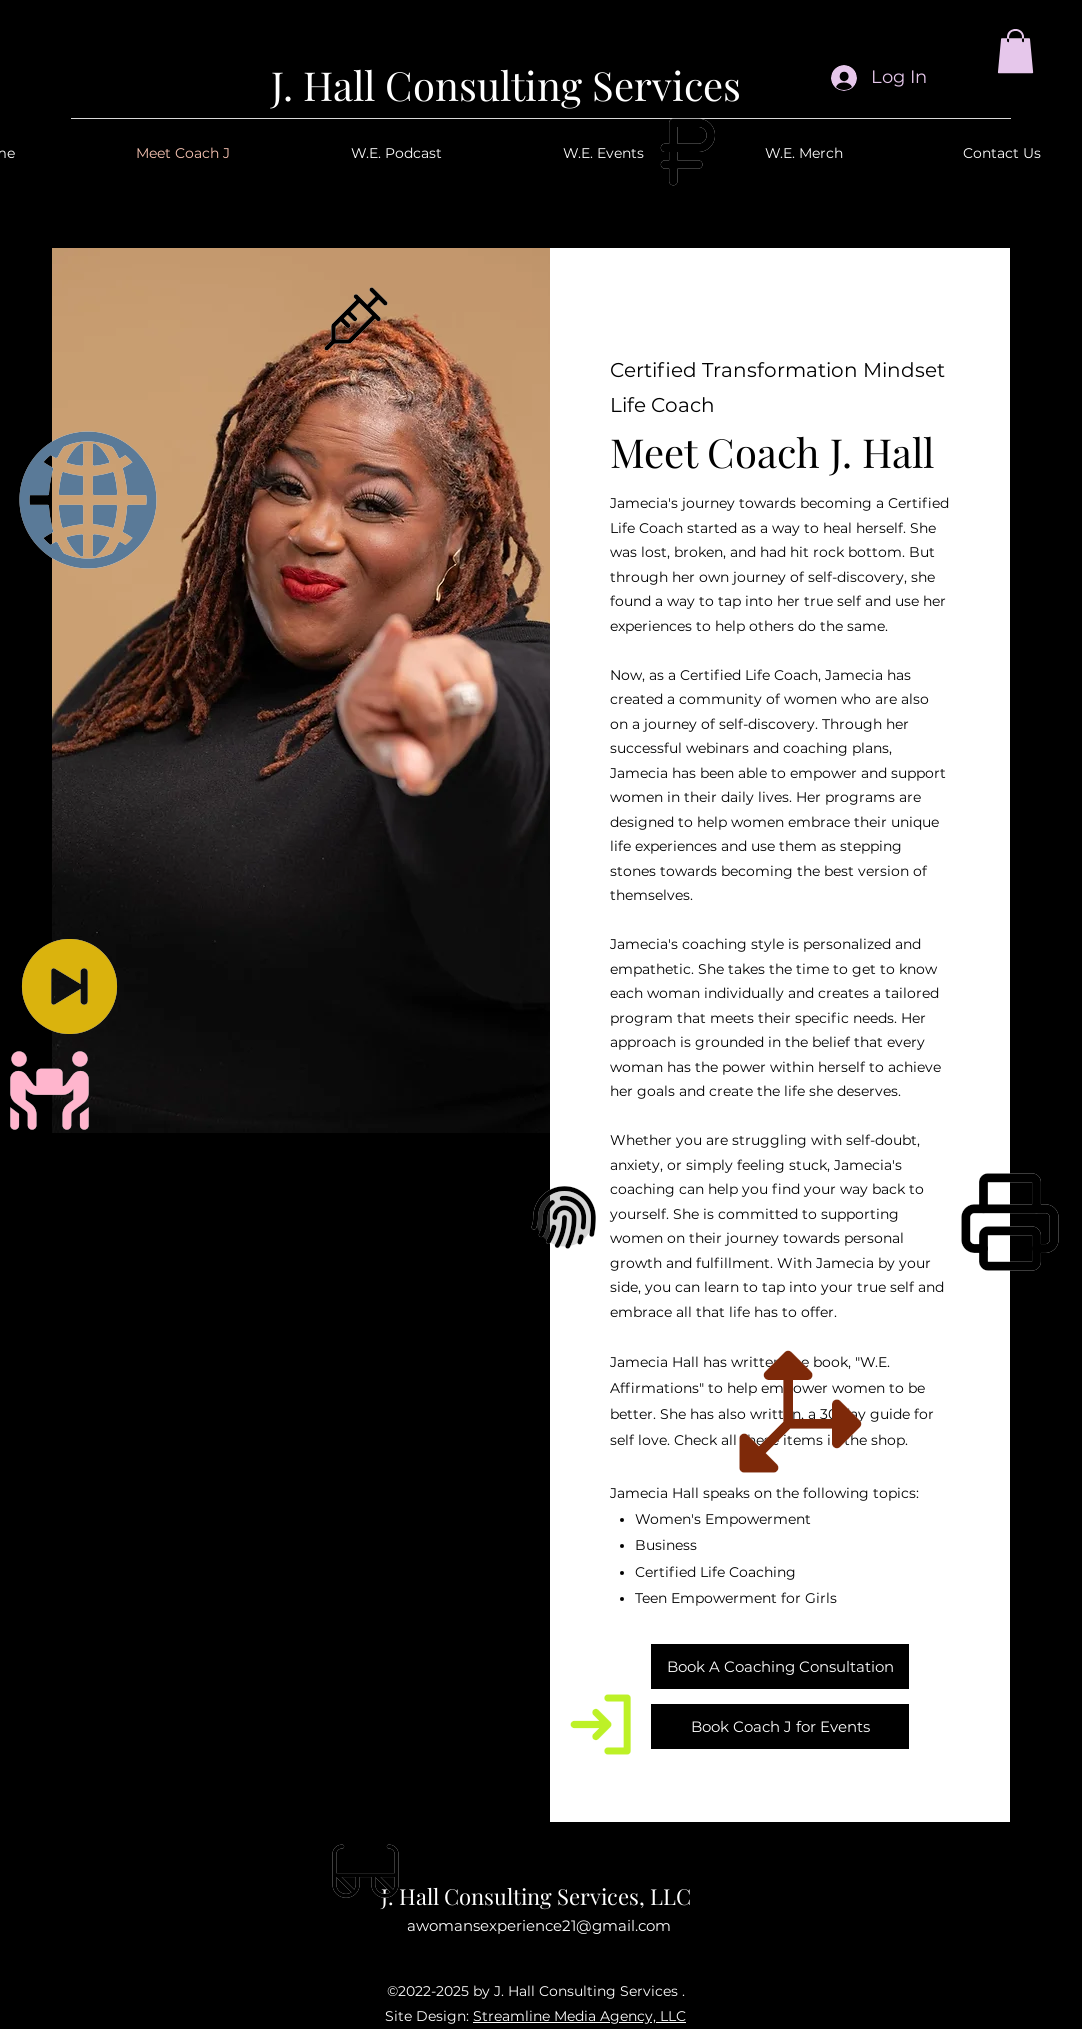 This screenshot has height=2029, width=1082. Describe the element at coordinates (365, 1872) in the screenshot. I see `toggle sunglasses or eyewear filter` at that location.